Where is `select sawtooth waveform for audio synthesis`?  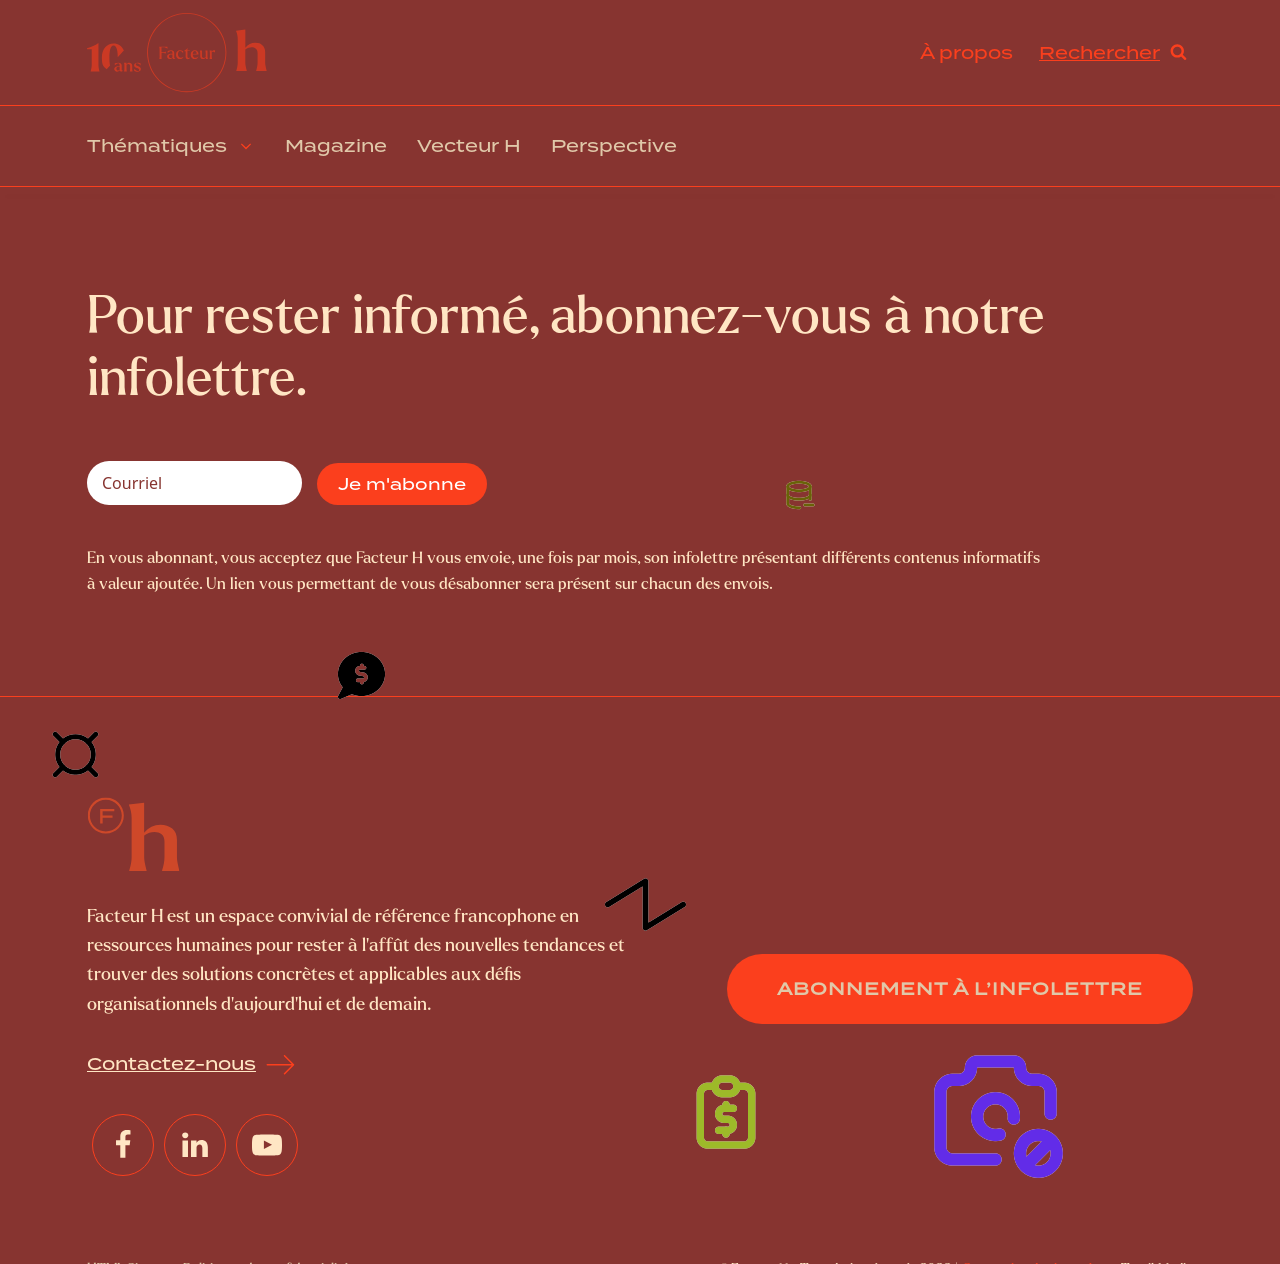 select sawtooth waveform for audio synthesis is located at coordinates (645, 904).